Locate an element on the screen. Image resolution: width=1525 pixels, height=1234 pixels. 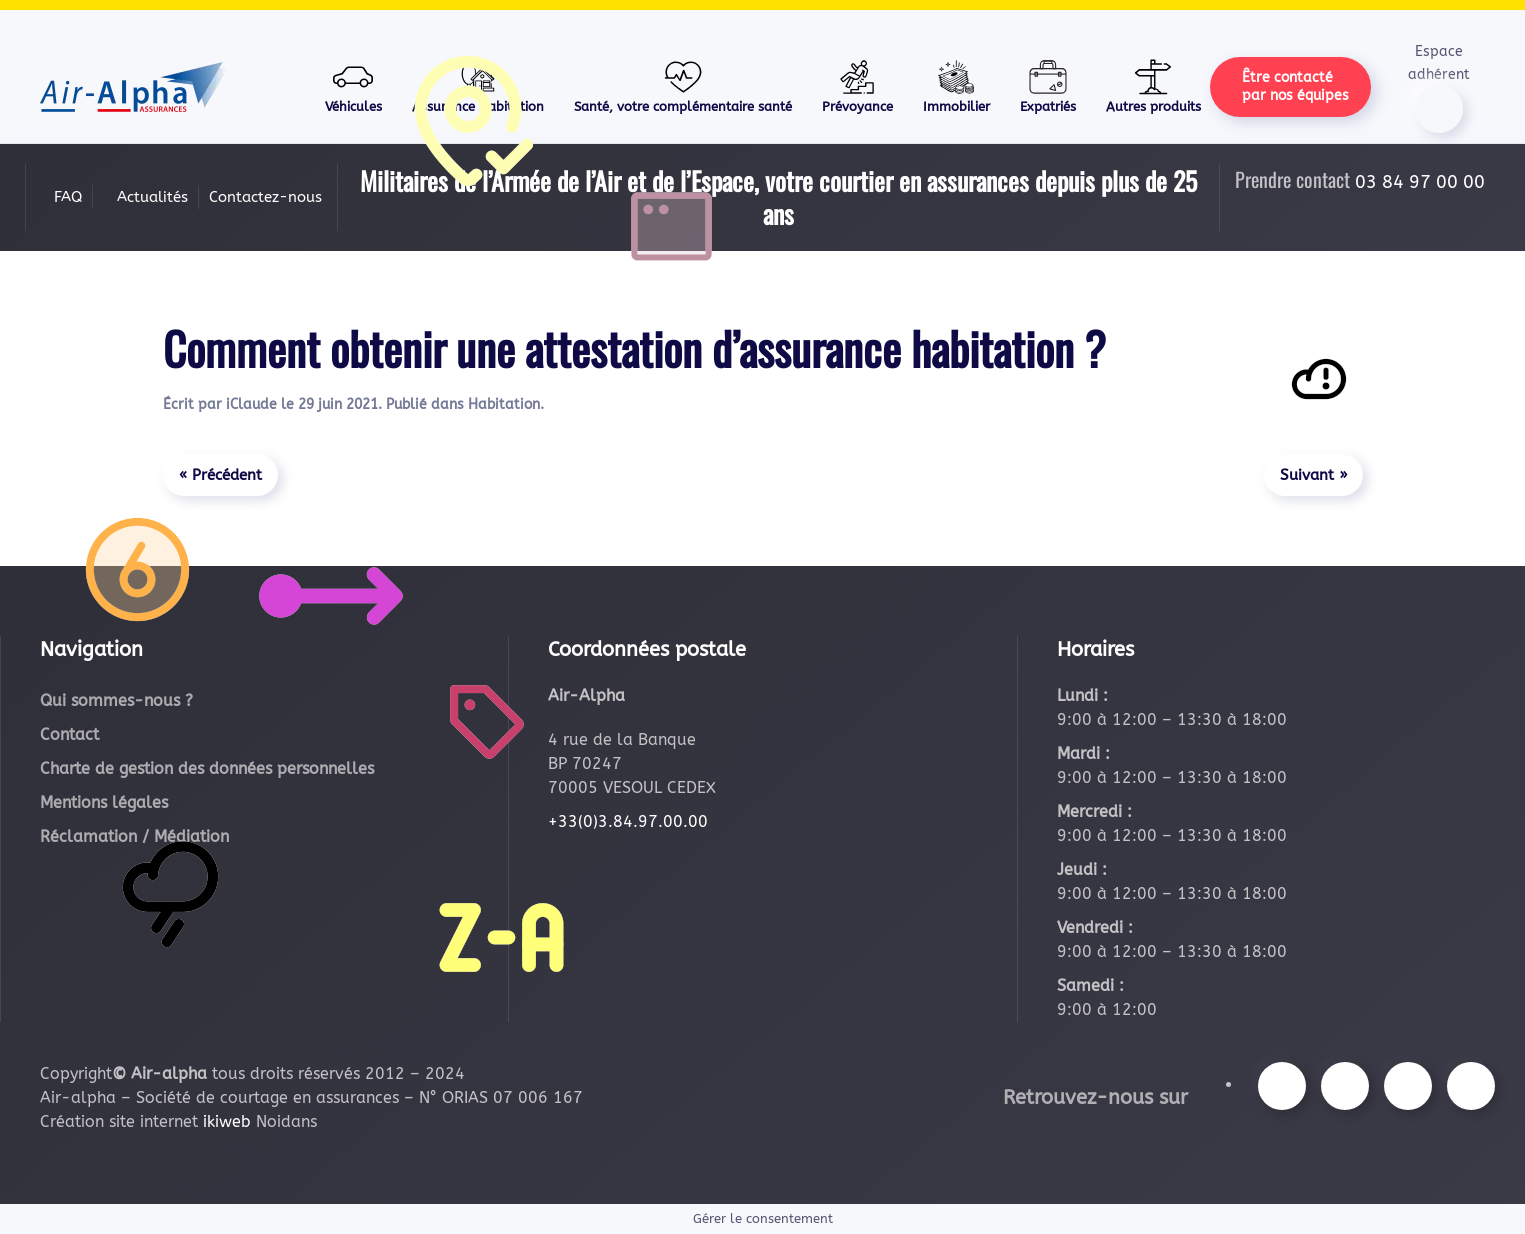
sort items in reverse alphabetical order is located at coordinates (501, 937).